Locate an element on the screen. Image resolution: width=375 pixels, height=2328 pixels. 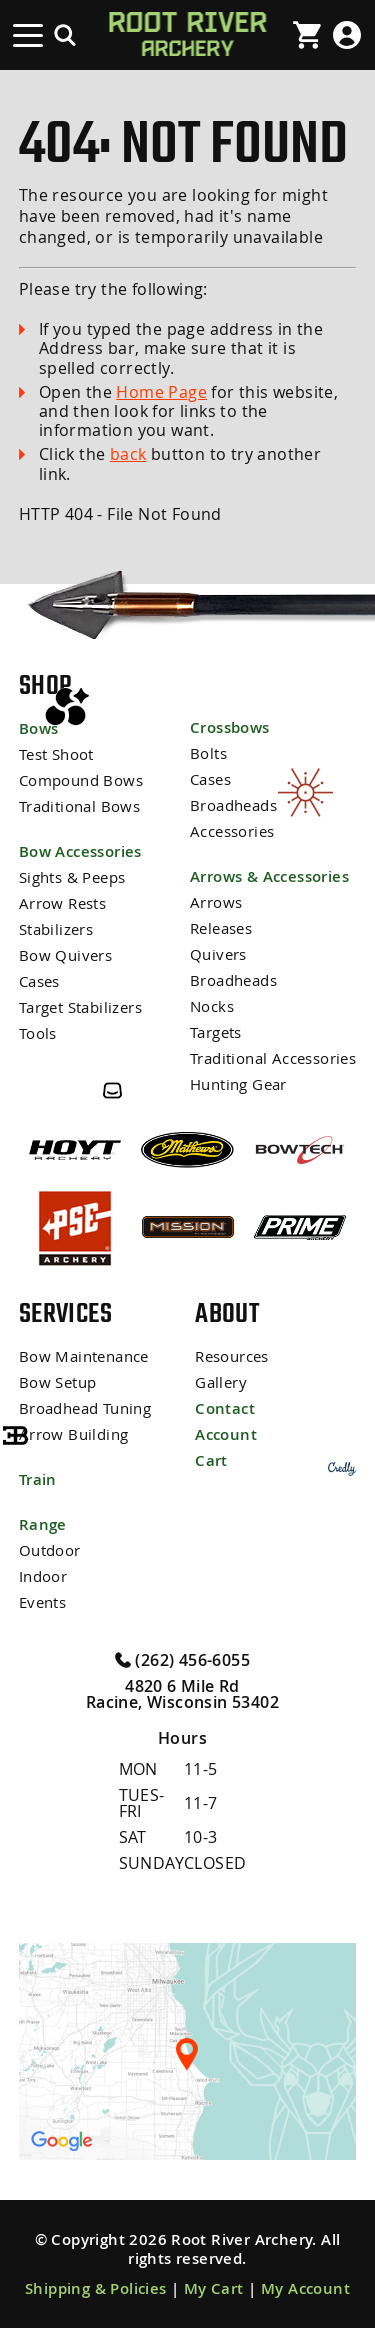
tokio async runtime for rust logo is located at coordinates (305, 792).